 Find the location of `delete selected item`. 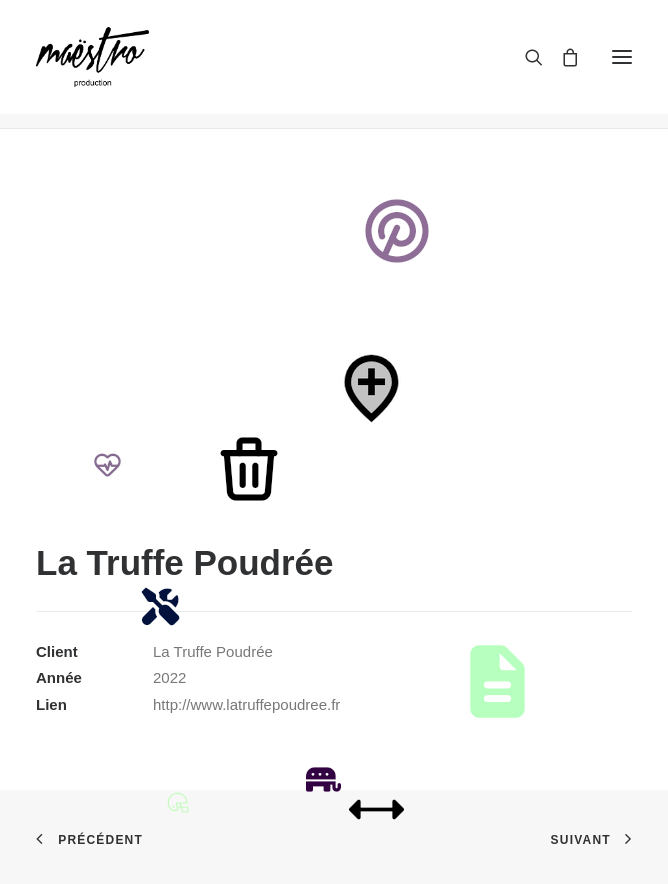

delete selected item is located at coordinates (249, 469).